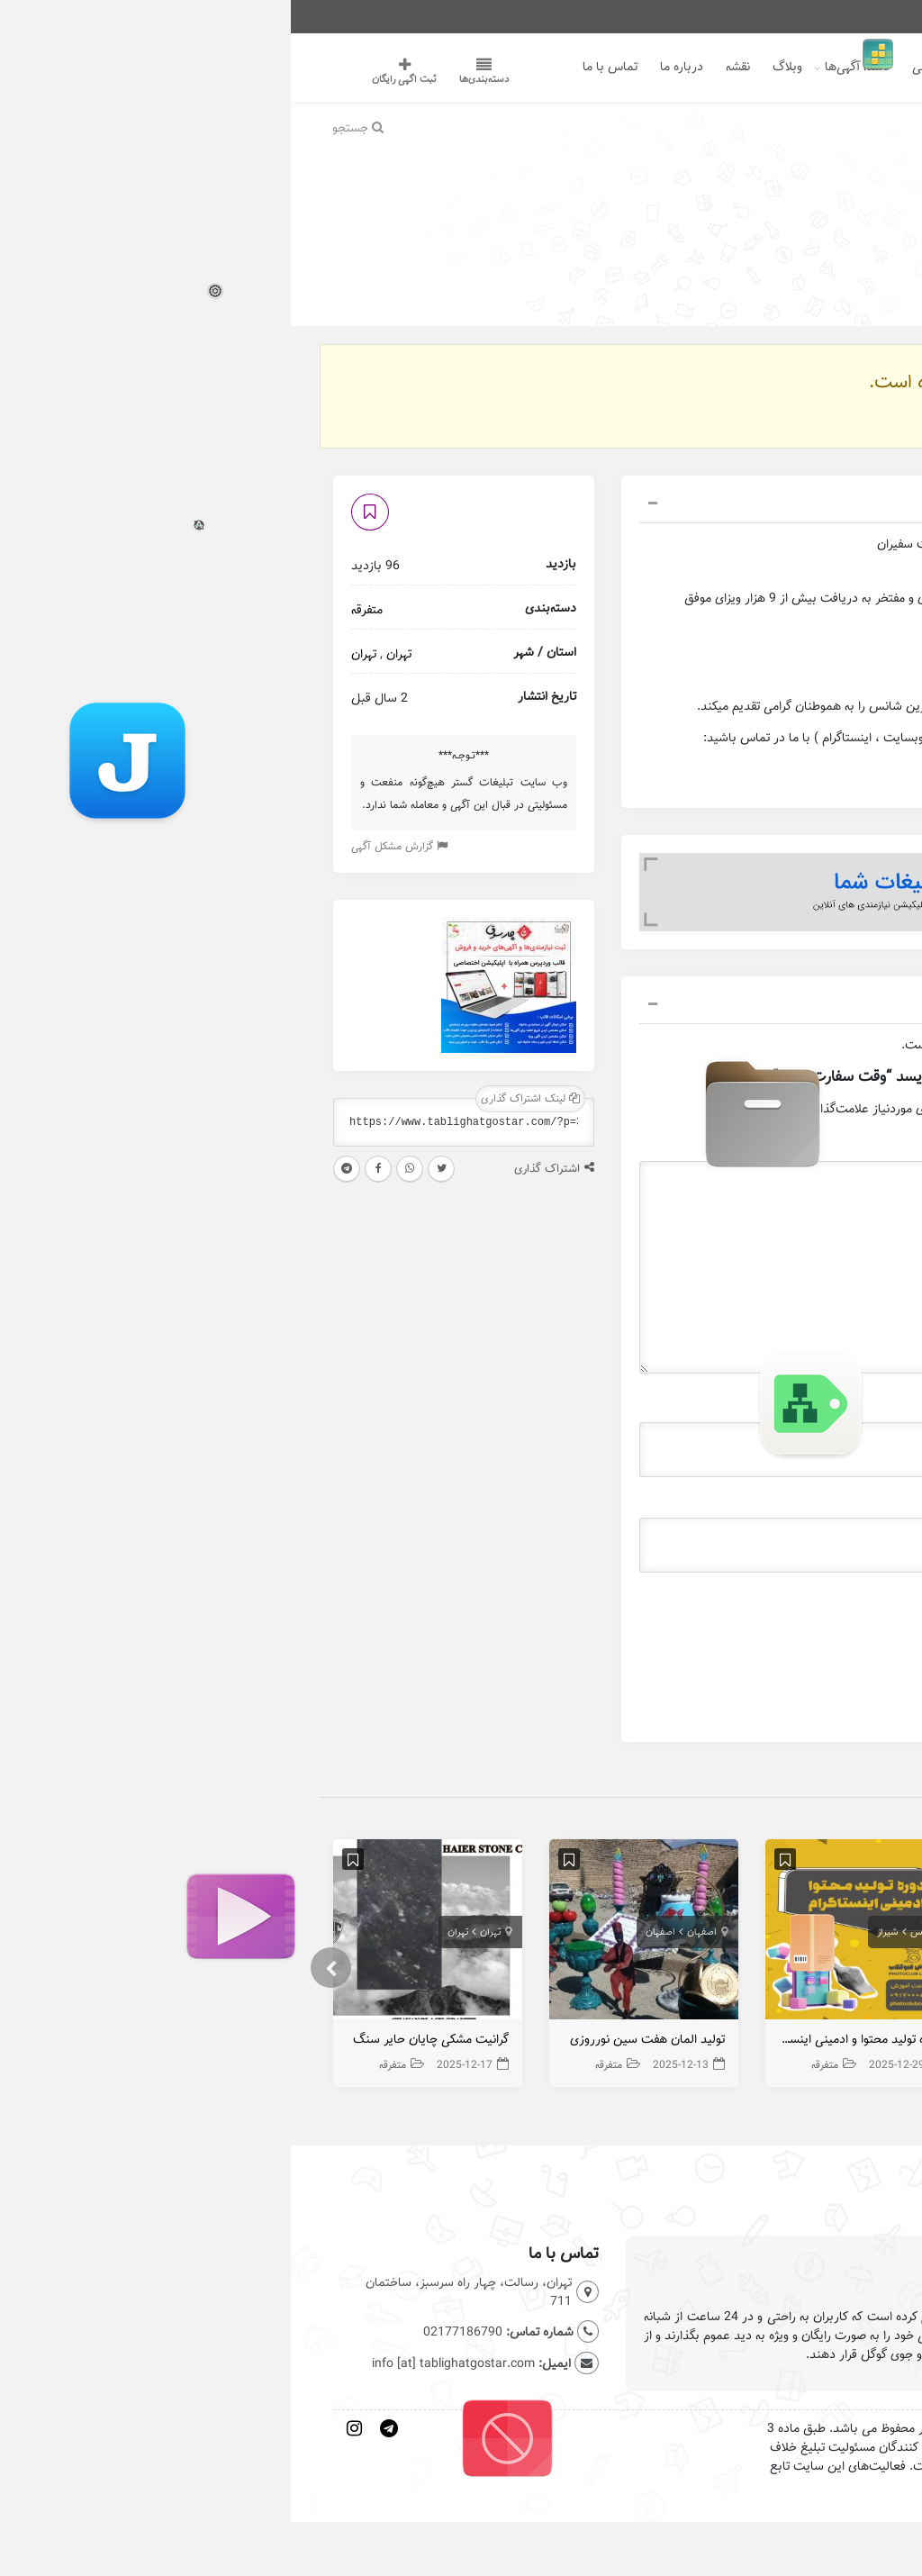 This screenshot has height=2576, width=922. I want to click on check for available software updates, so click(199, 525).